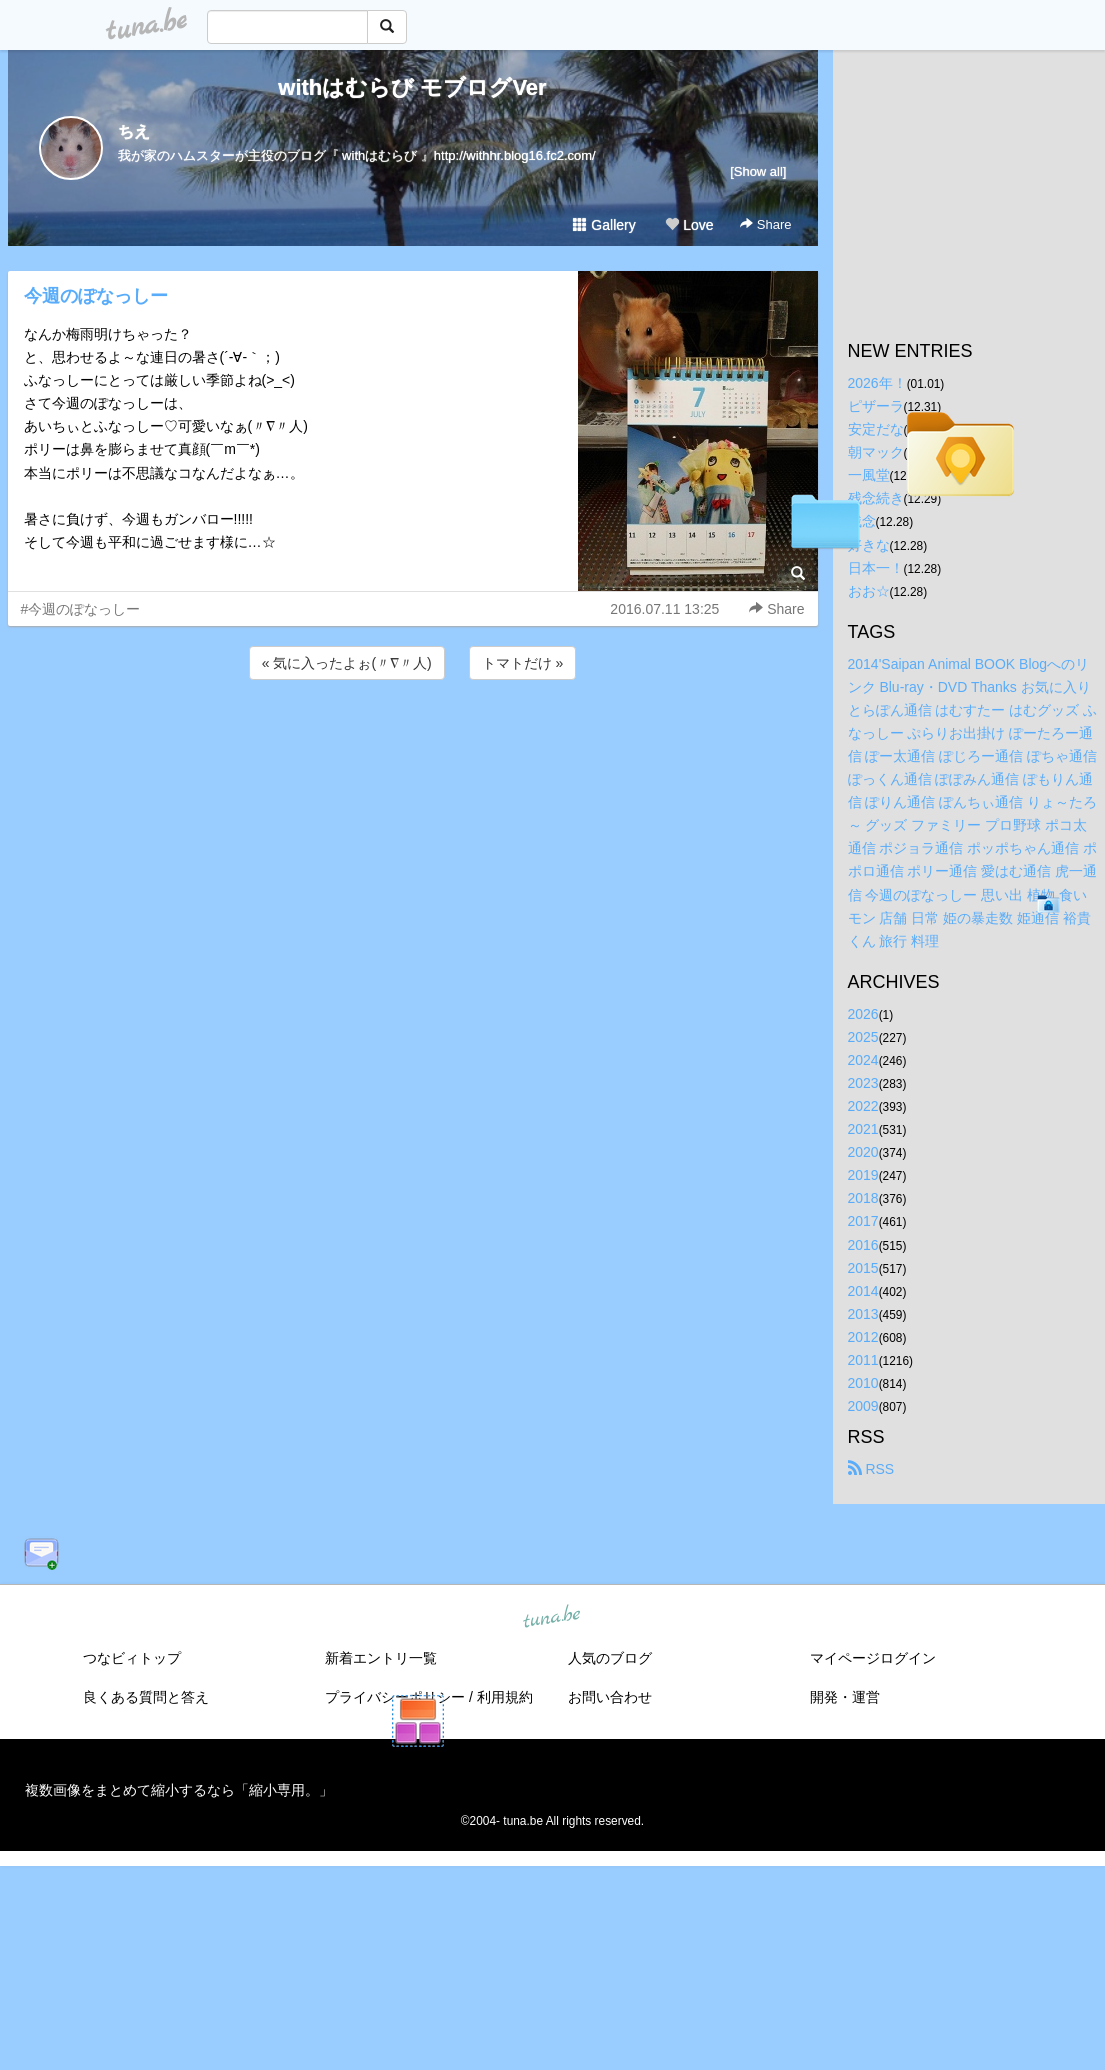 Image resolution: width=1105 pixels, height=2070 pixels. I want to click on compose a new email message, so click(41, 1552).